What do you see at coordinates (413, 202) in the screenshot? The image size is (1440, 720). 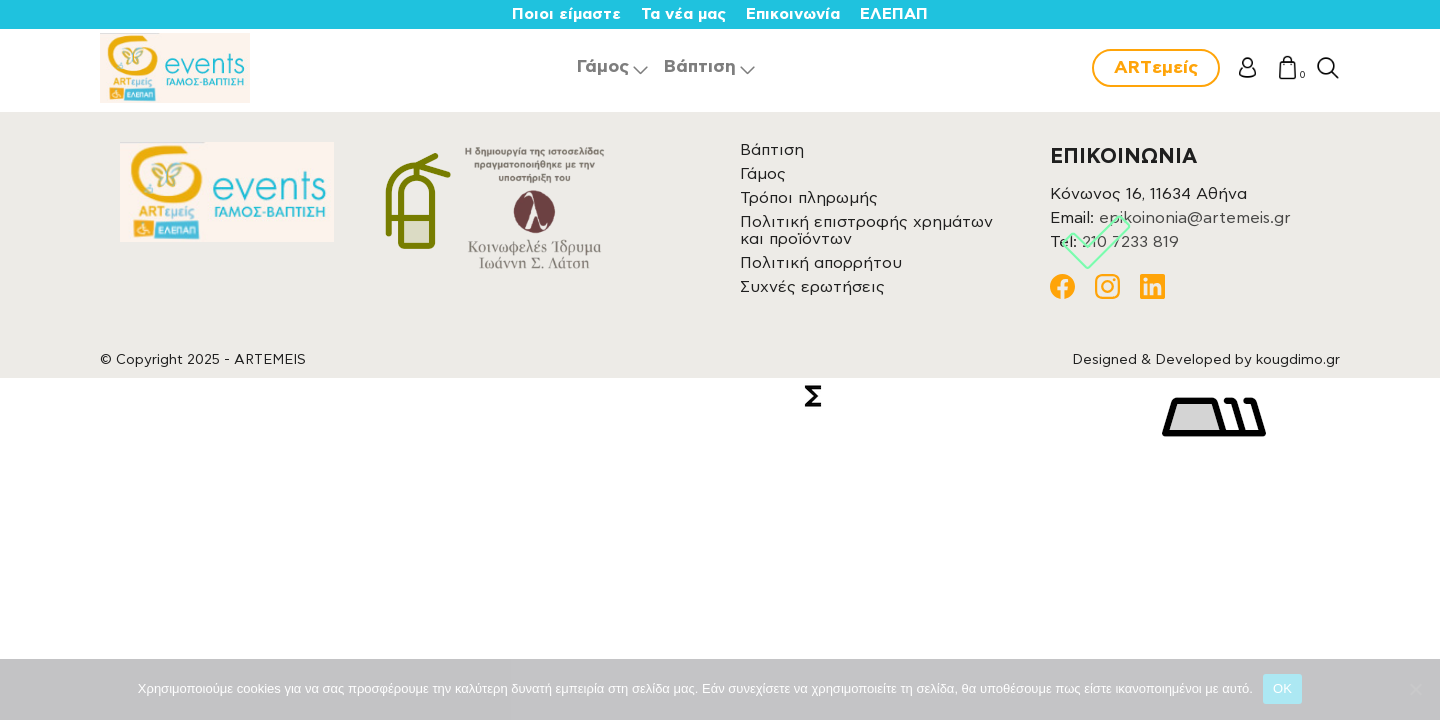 I see `access fire safety information` at bounding box center [413, 202].